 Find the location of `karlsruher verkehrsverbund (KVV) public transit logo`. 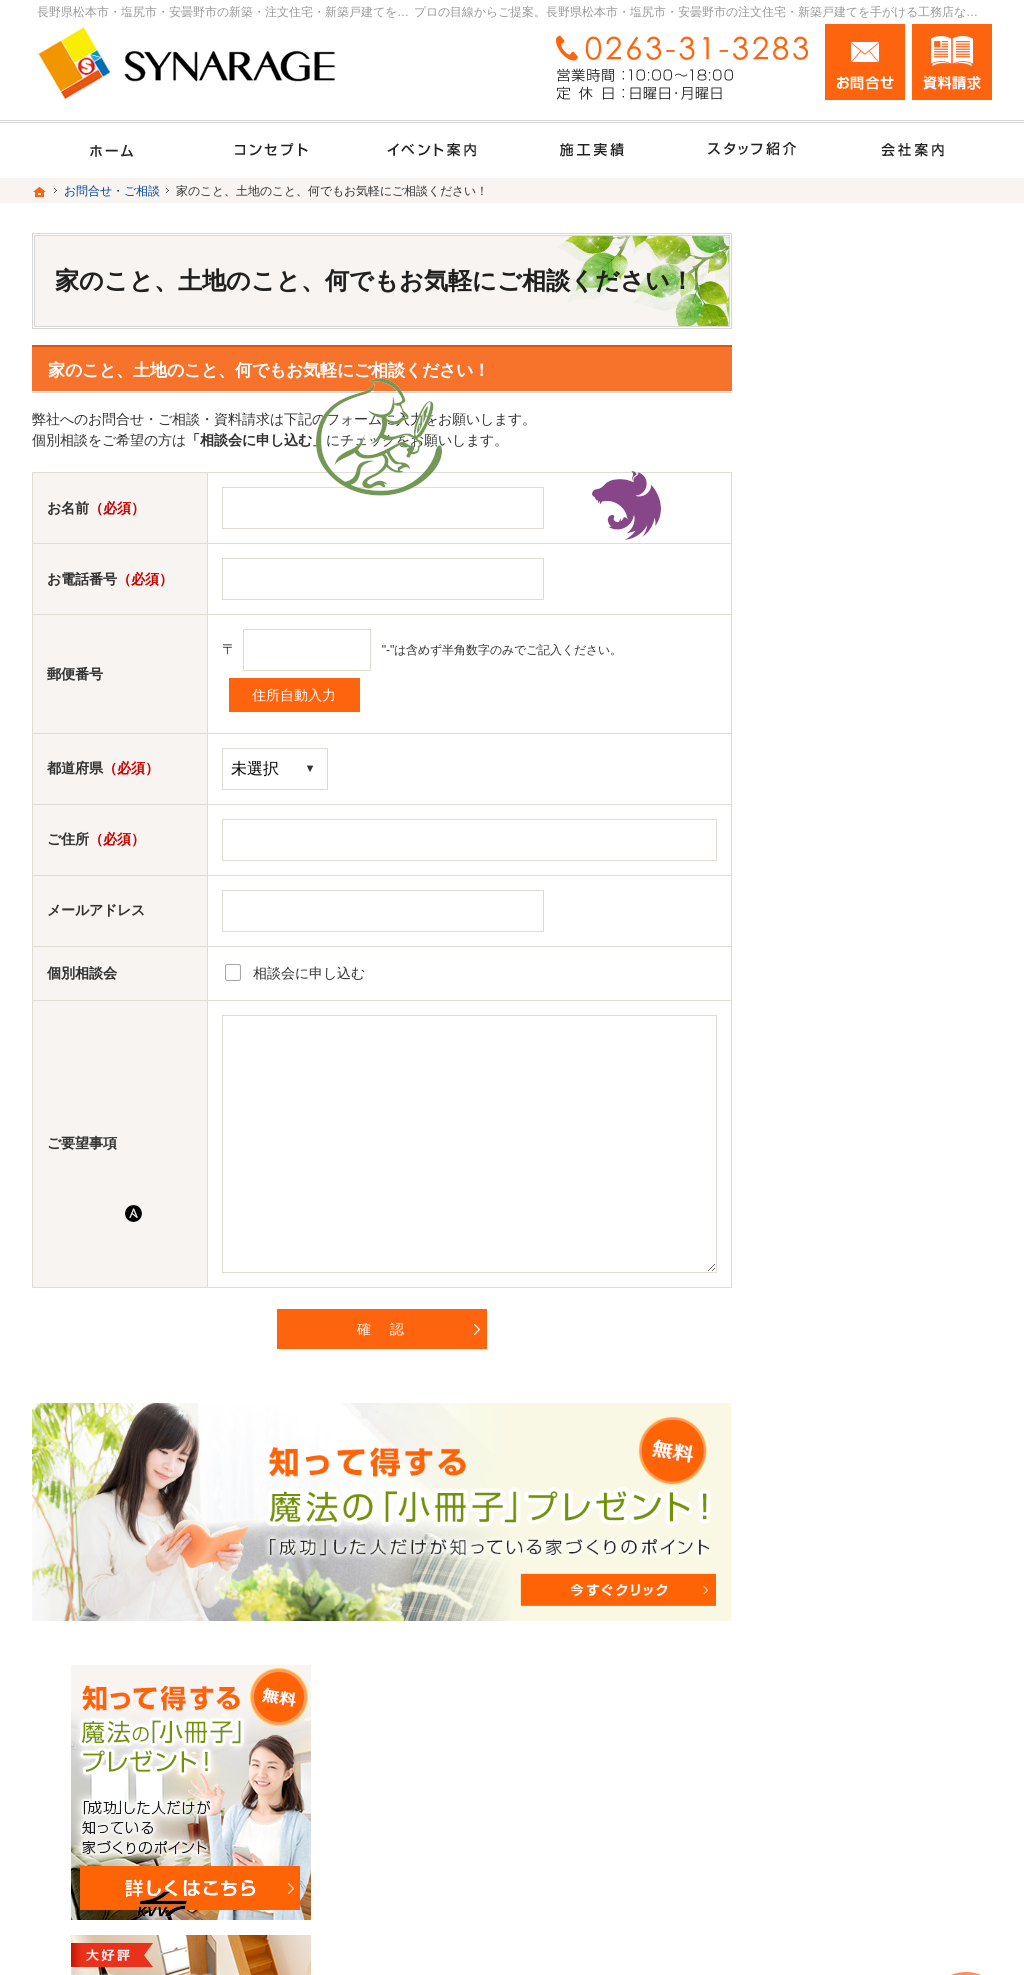

karlsruher verkehrsverbund (KVV) public transit logo is located at coordinates (162, 1904).